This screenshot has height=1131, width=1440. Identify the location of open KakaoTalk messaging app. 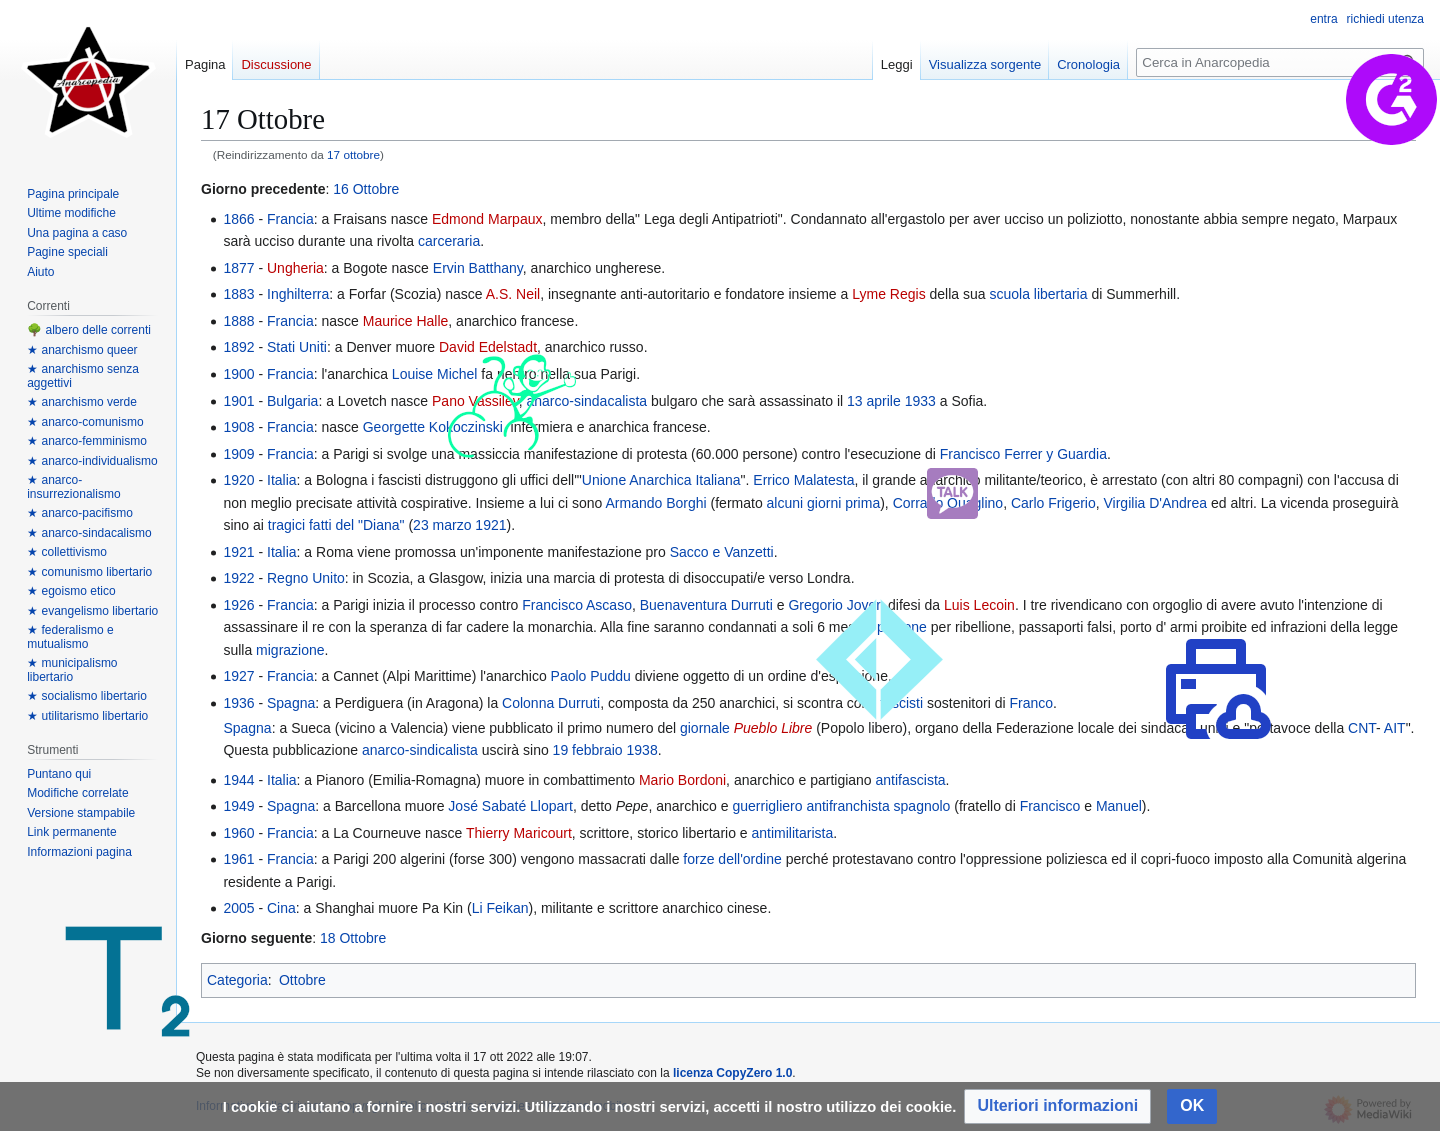
(952, 493).